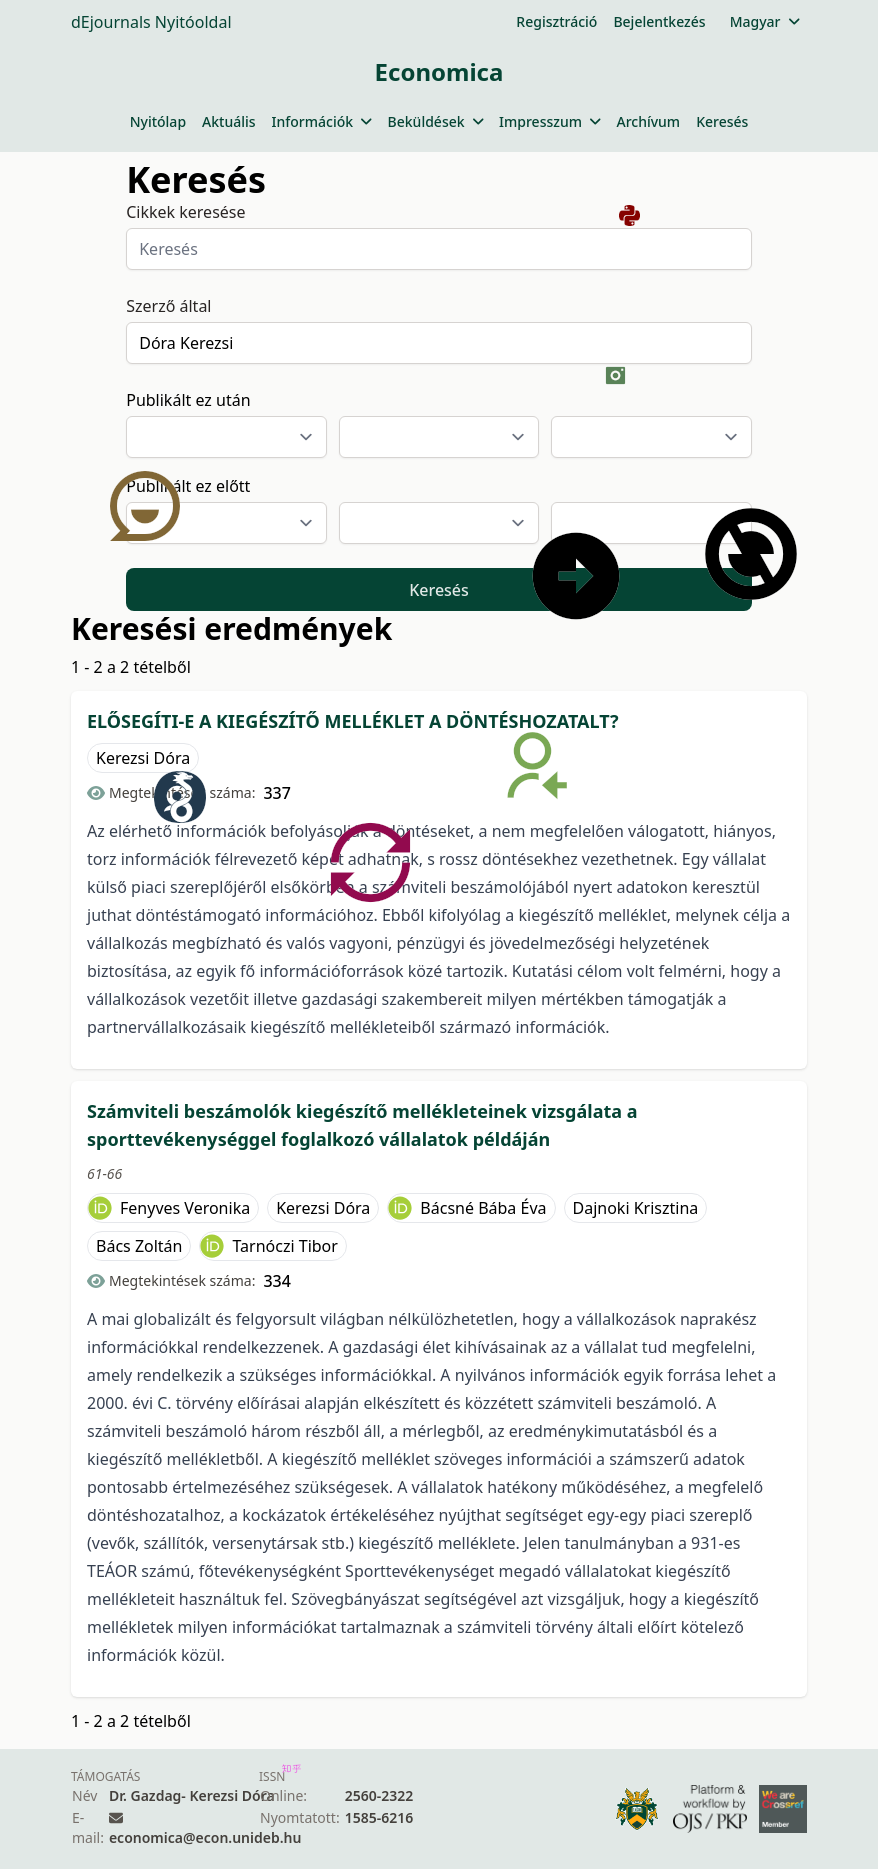 This screenshot has width=878, height=1869. I want to click on open zhihu app or website, so click(291, 1768).